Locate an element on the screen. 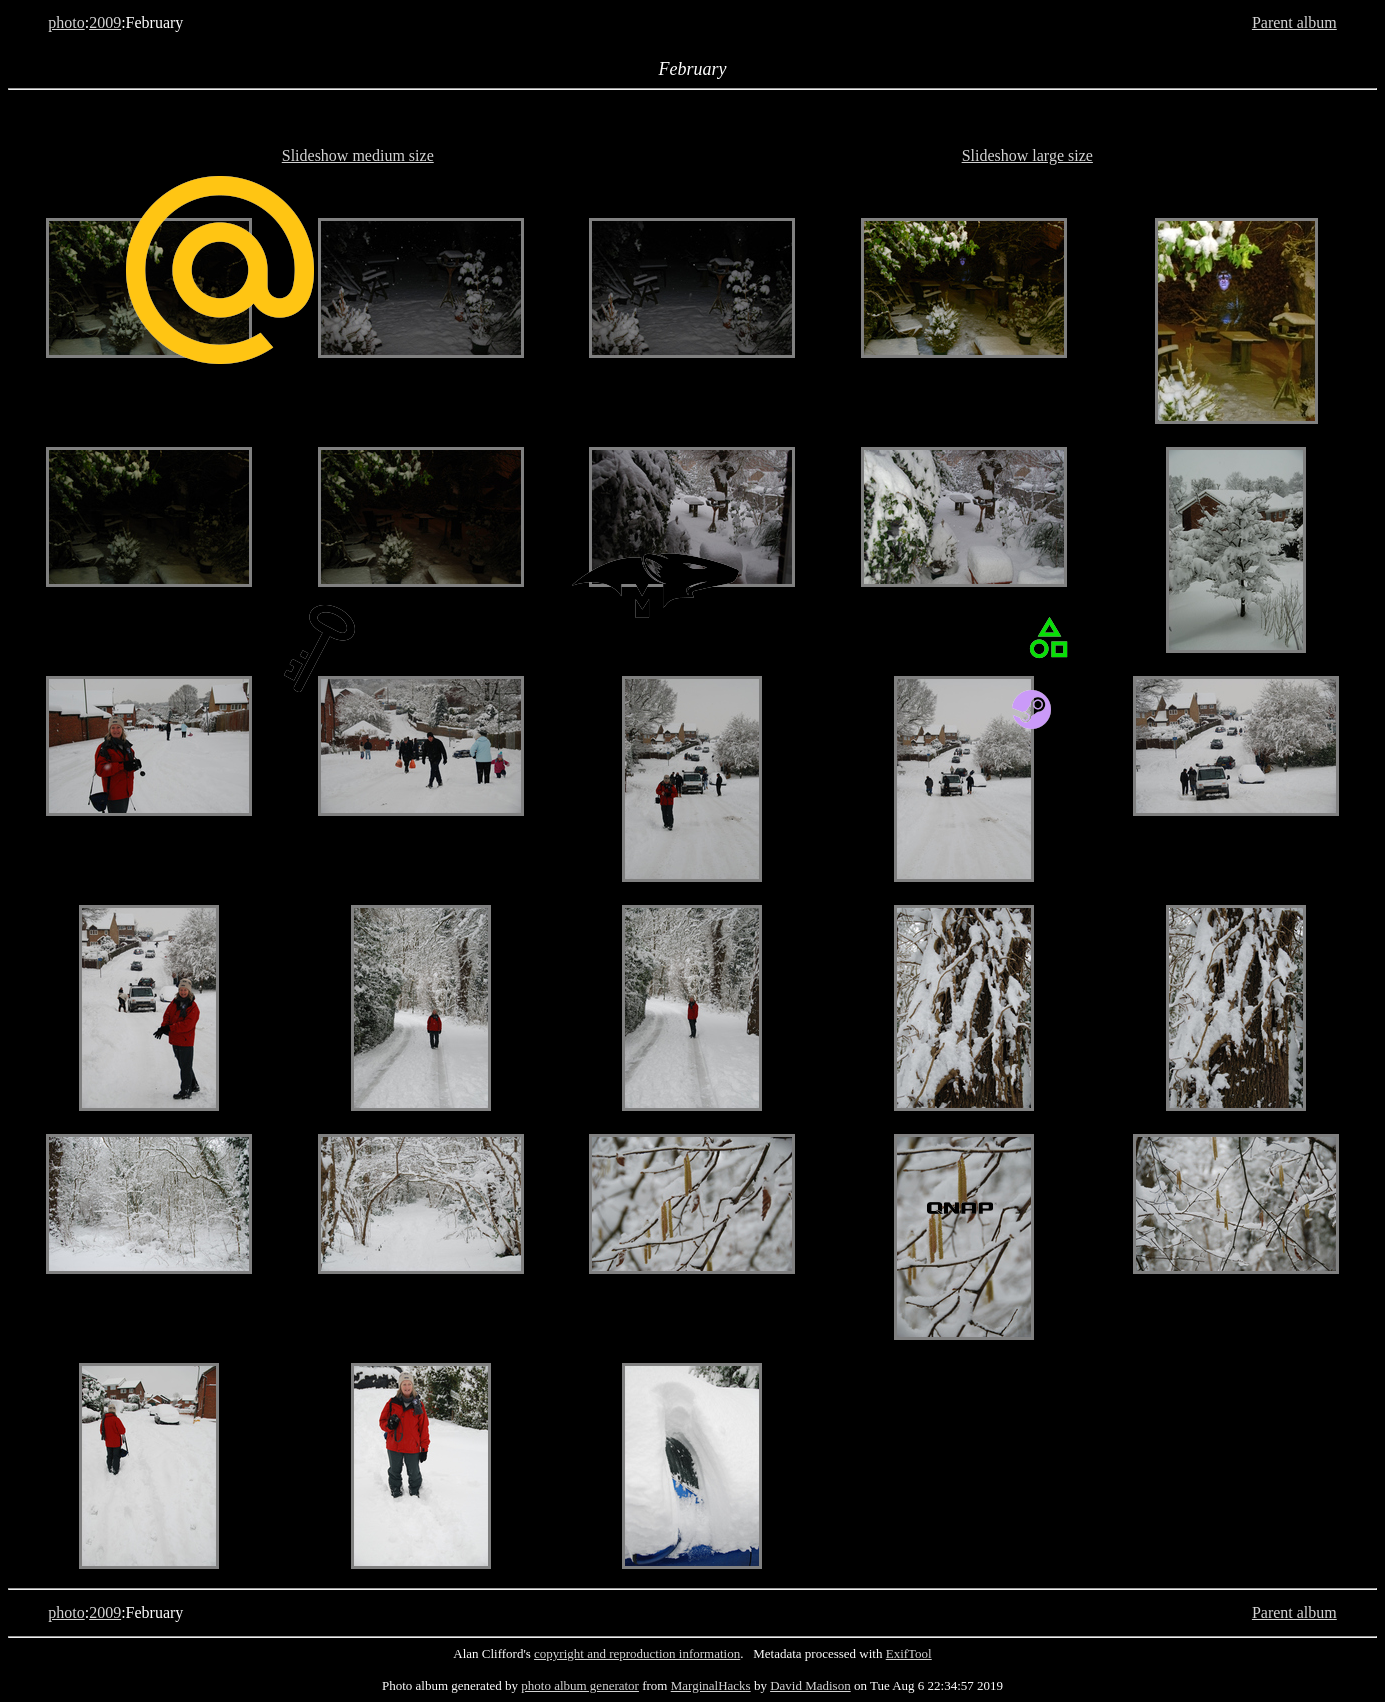 The height and width of the screenshot is (1702, 1385). mongoose database ODM logo is located at coordinates (655, 585).